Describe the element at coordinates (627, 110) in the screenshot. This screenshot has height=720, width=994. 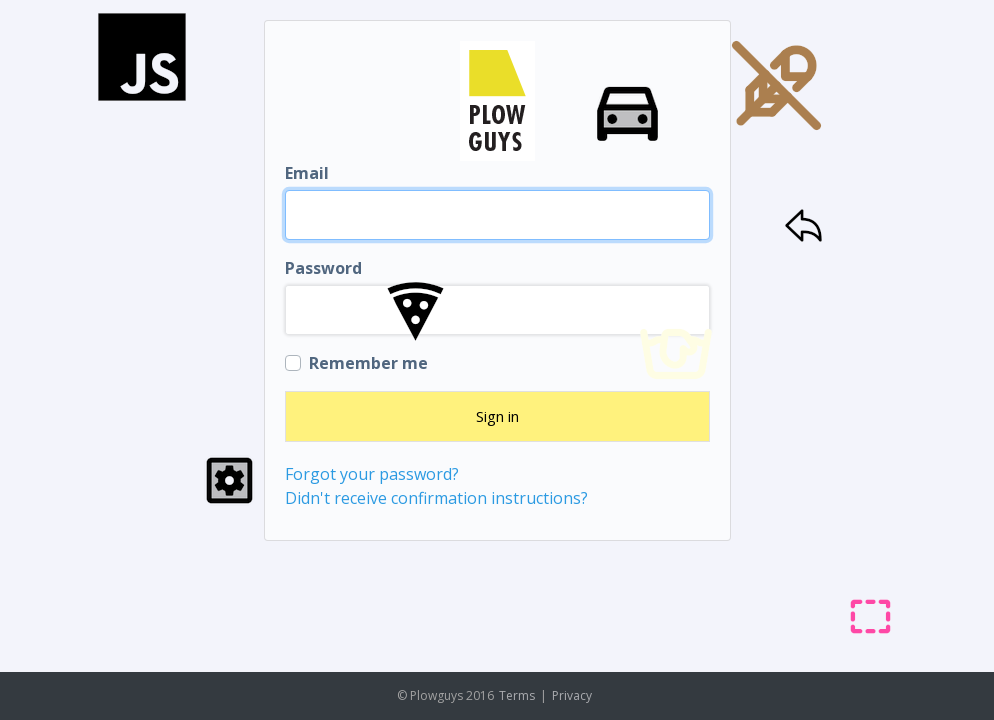
I see `get driving directions` at that location.